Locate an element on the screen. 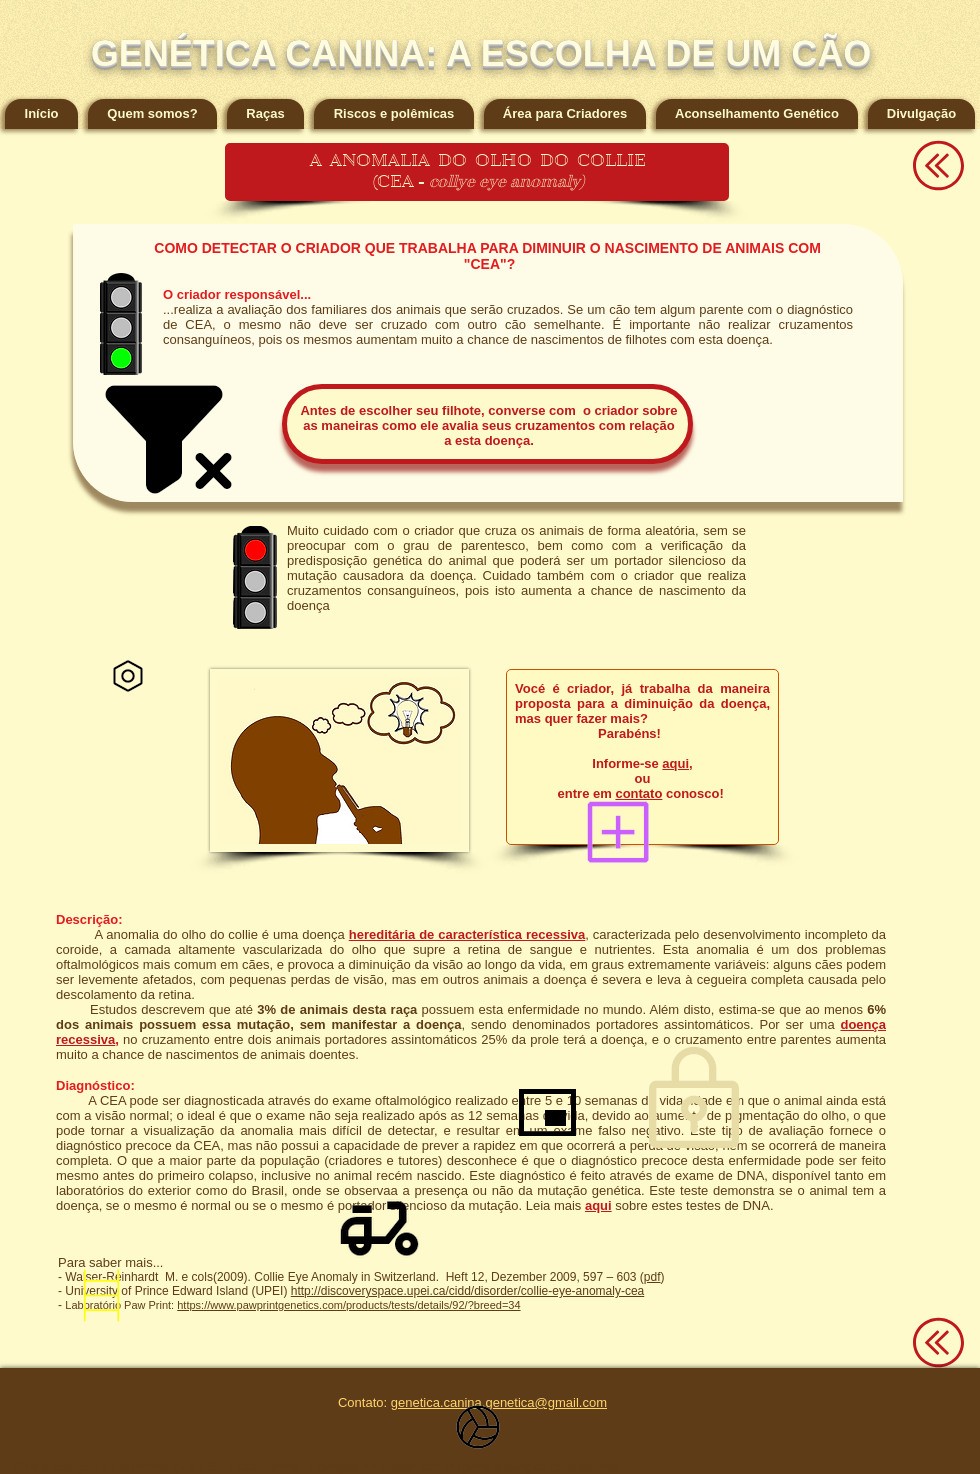  access step-by-step instructions or tutorial is located at coordinates (101, 1295).